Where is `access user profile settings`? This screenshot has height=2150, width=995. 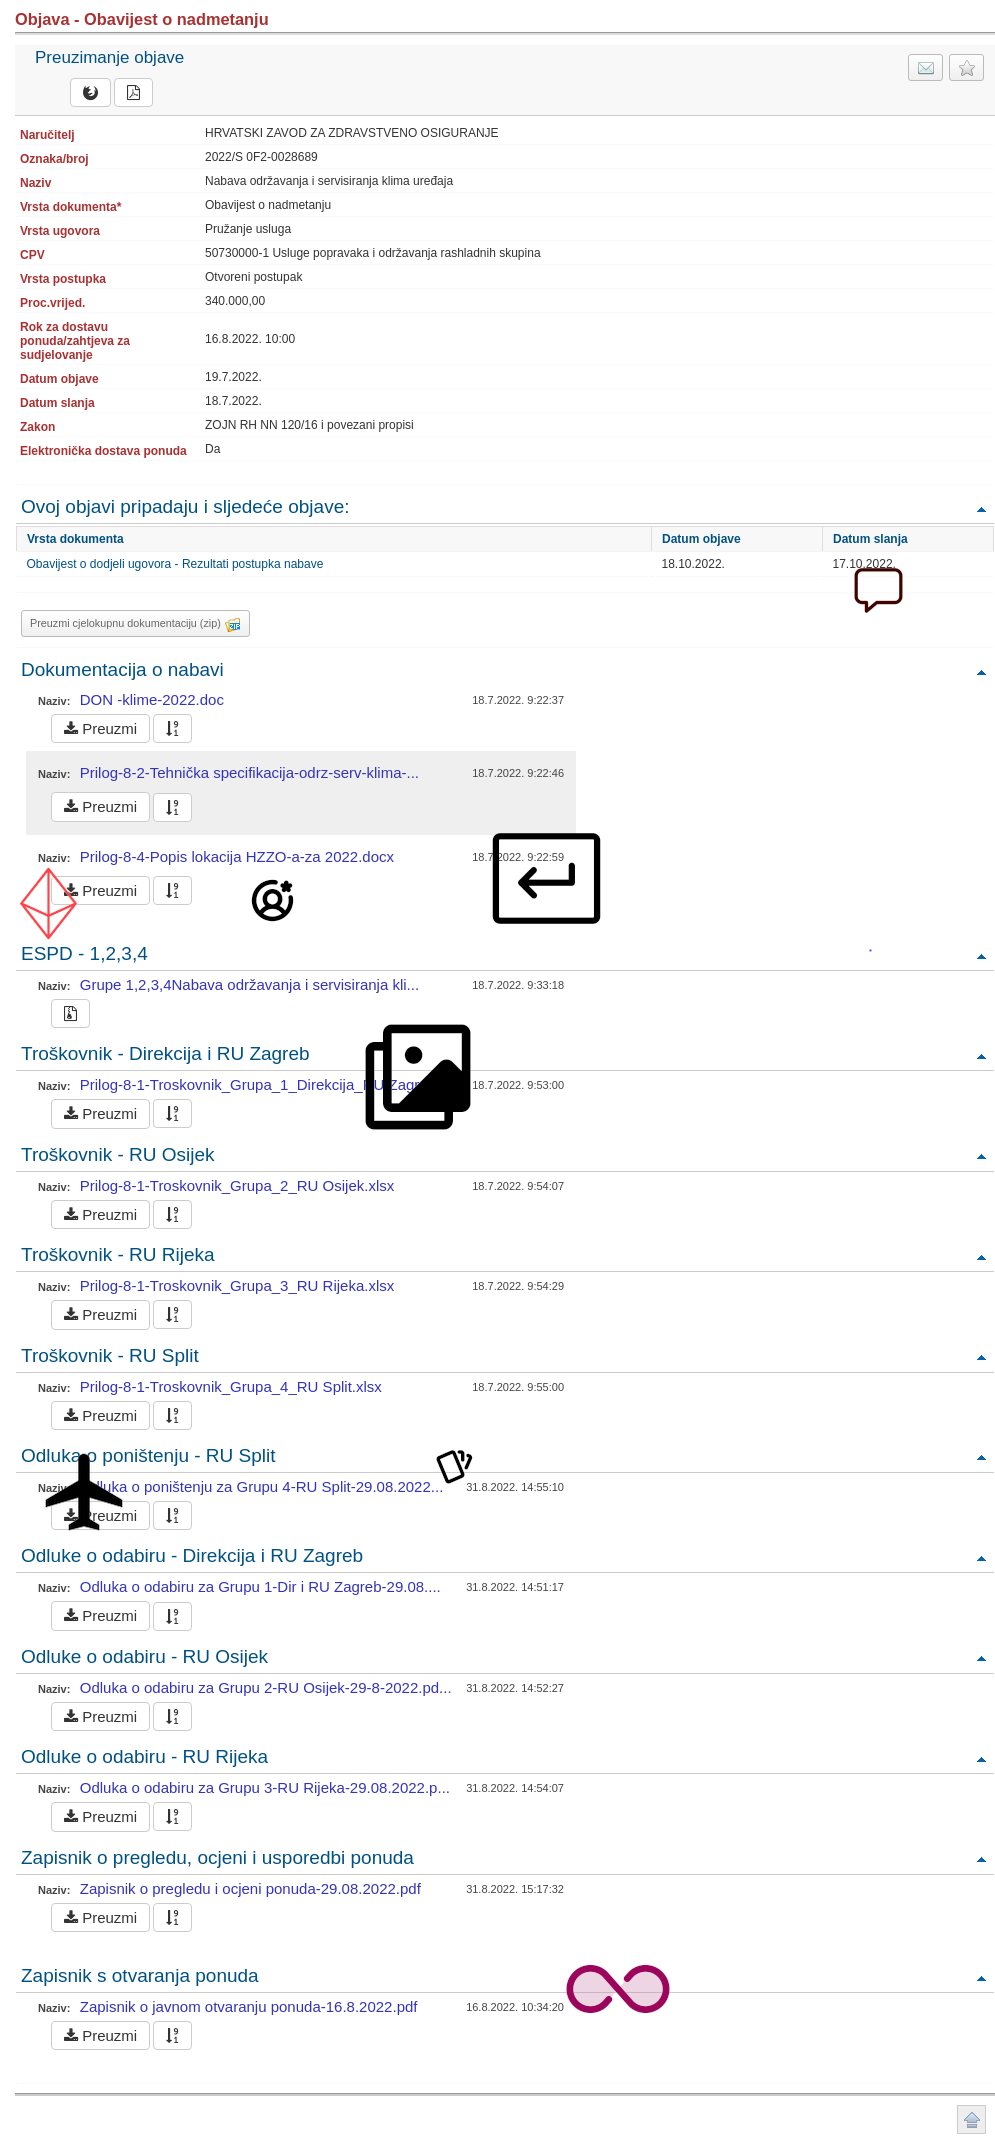
access user profile settings is located at coordinates (272, 900).